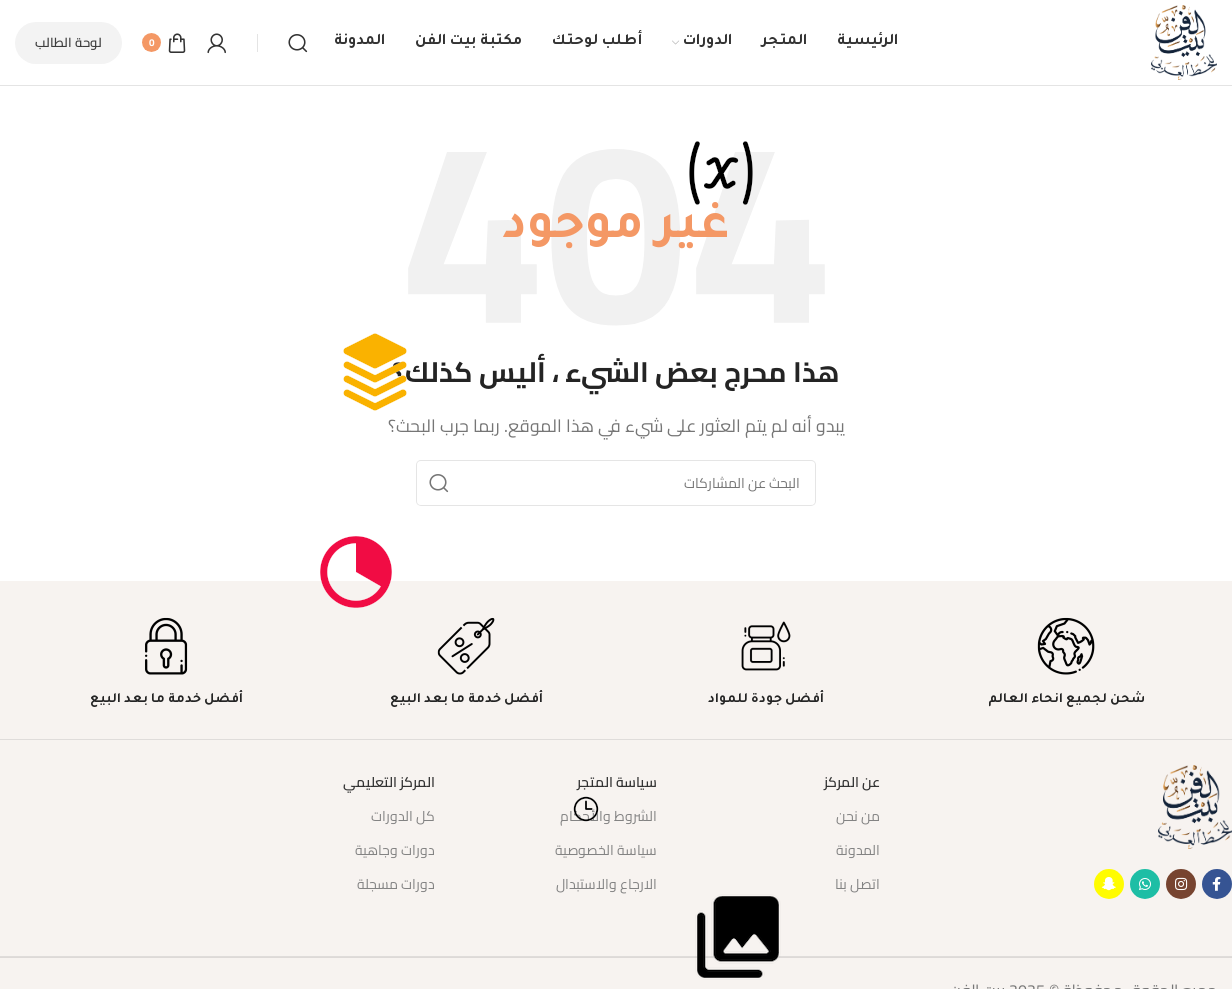  Describe the element at coordinates (586, 809) in the screenshot. I see `view time or clock settings` at that location.